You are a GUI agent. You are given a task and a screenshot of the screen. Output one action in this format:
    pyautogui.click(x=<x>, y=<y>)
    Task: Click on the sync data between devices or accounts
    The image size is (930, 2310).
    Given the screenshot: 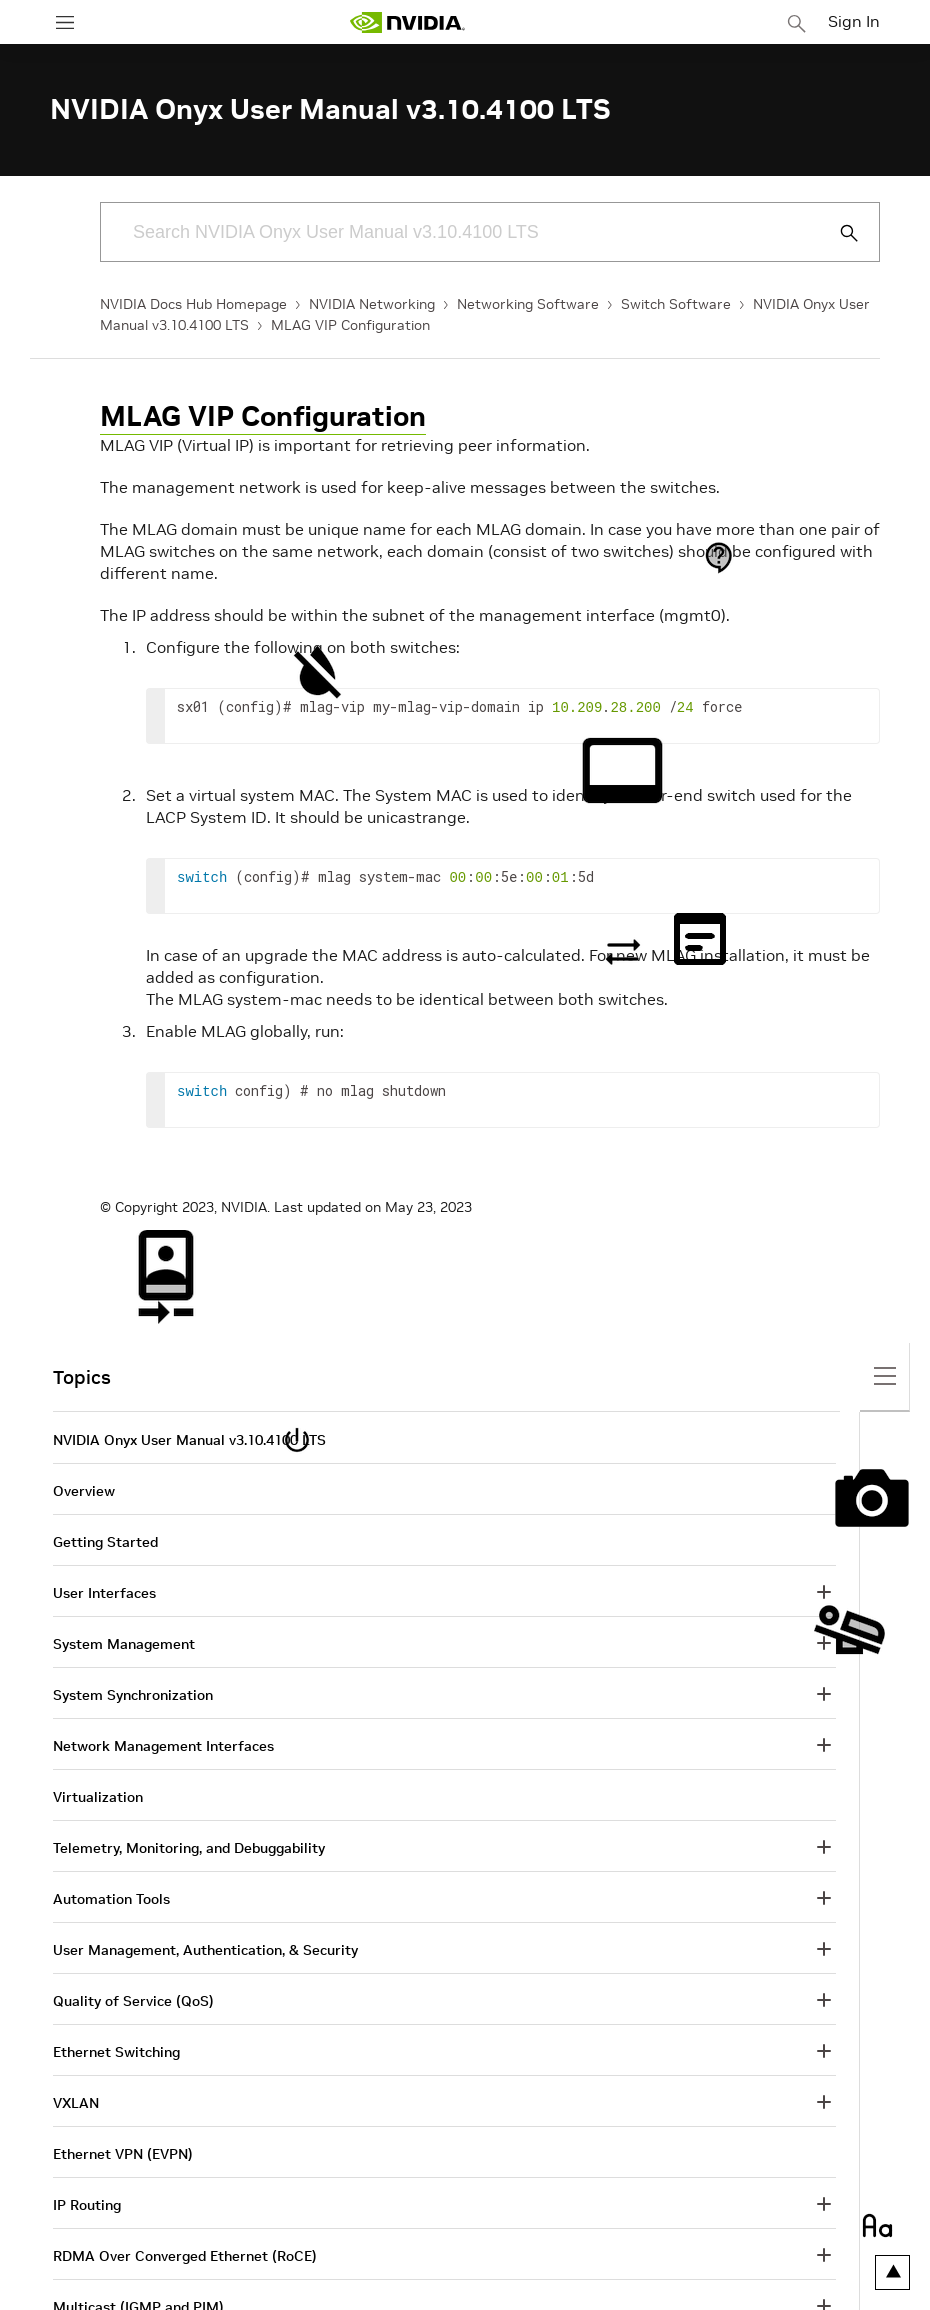 What is the action you would take?
    pyautogui.click(x=623, y=952)
    